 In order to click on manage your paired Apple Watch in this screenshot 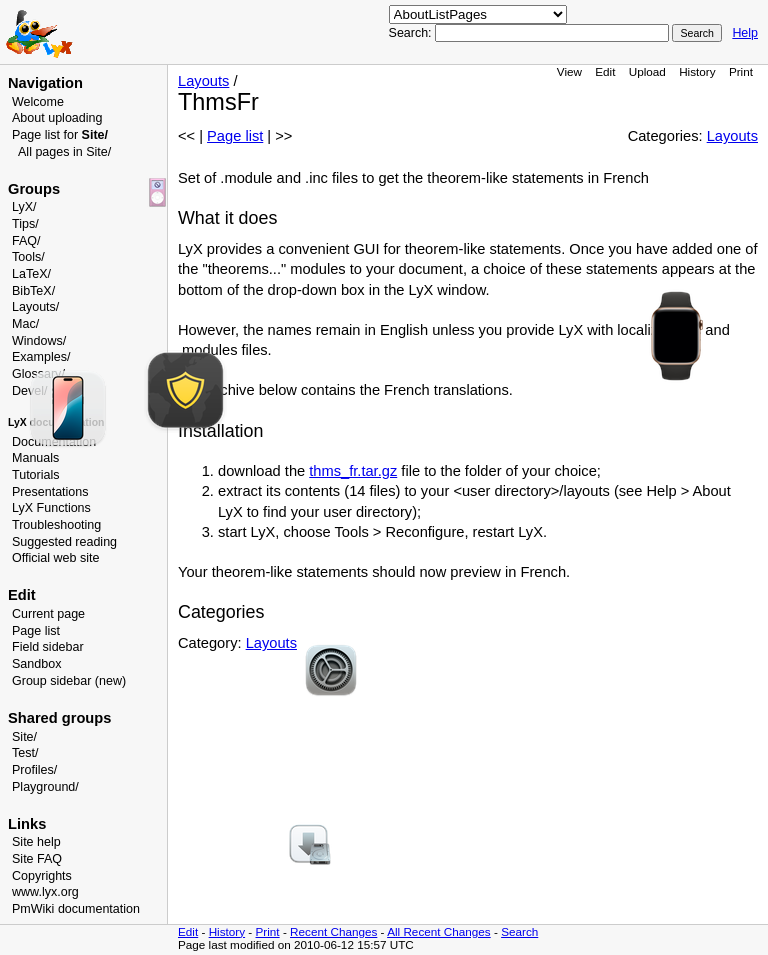, I will do `click(676, 336)`.